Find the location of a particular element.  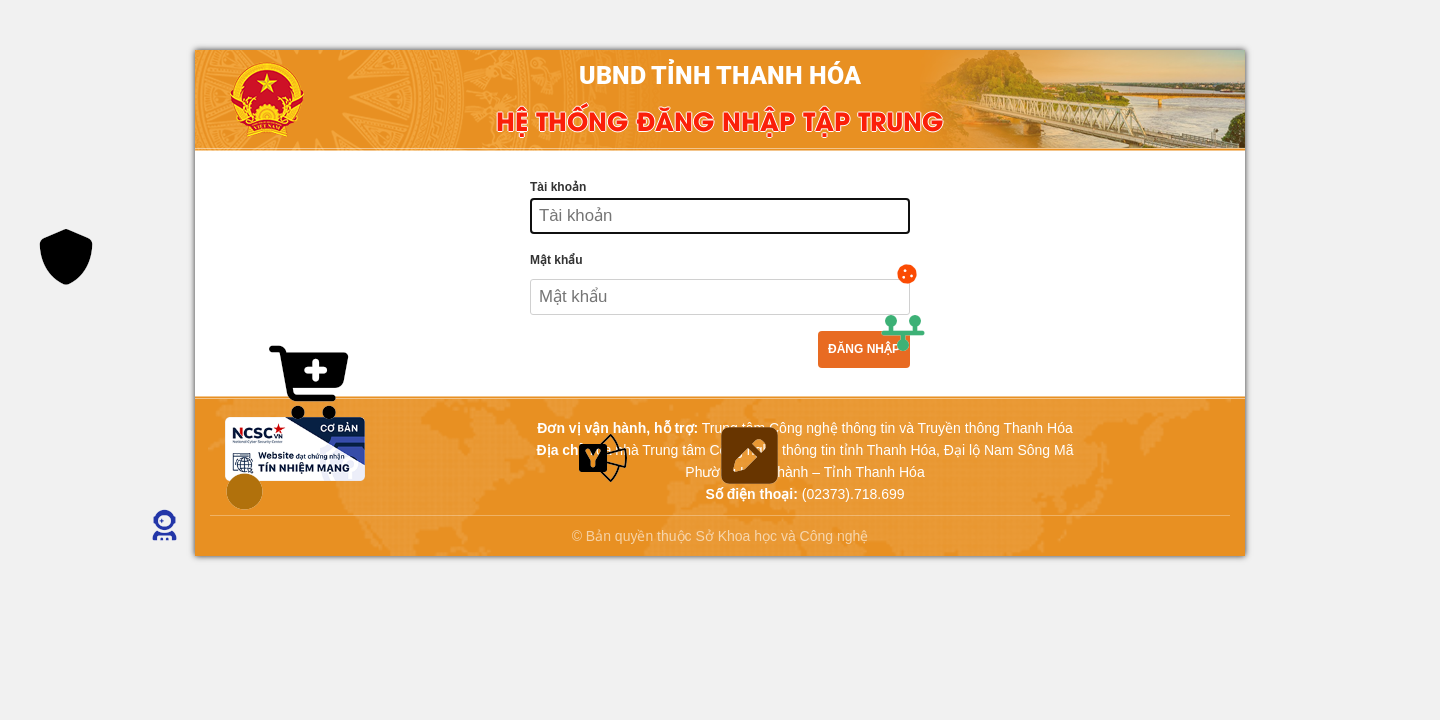

view timeline or chronological history is located at coordinates (903, 333).